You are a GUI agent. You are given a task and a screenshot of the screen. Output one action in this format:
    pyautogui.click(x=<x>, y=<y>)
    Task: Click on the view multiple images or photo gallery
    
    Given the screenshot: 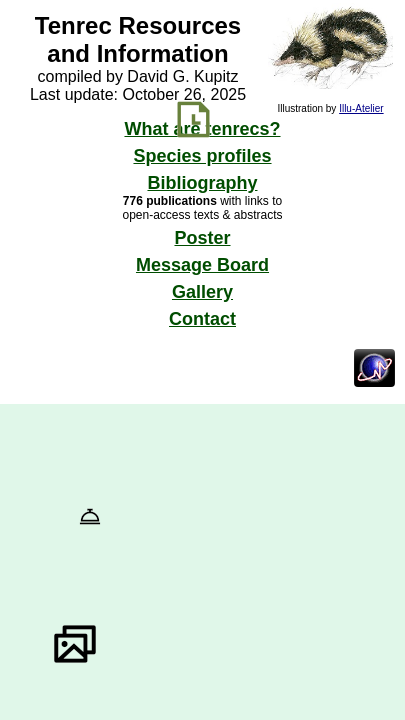 What is the action you would take?
    pyautogui.click(x=75, y=644)
    